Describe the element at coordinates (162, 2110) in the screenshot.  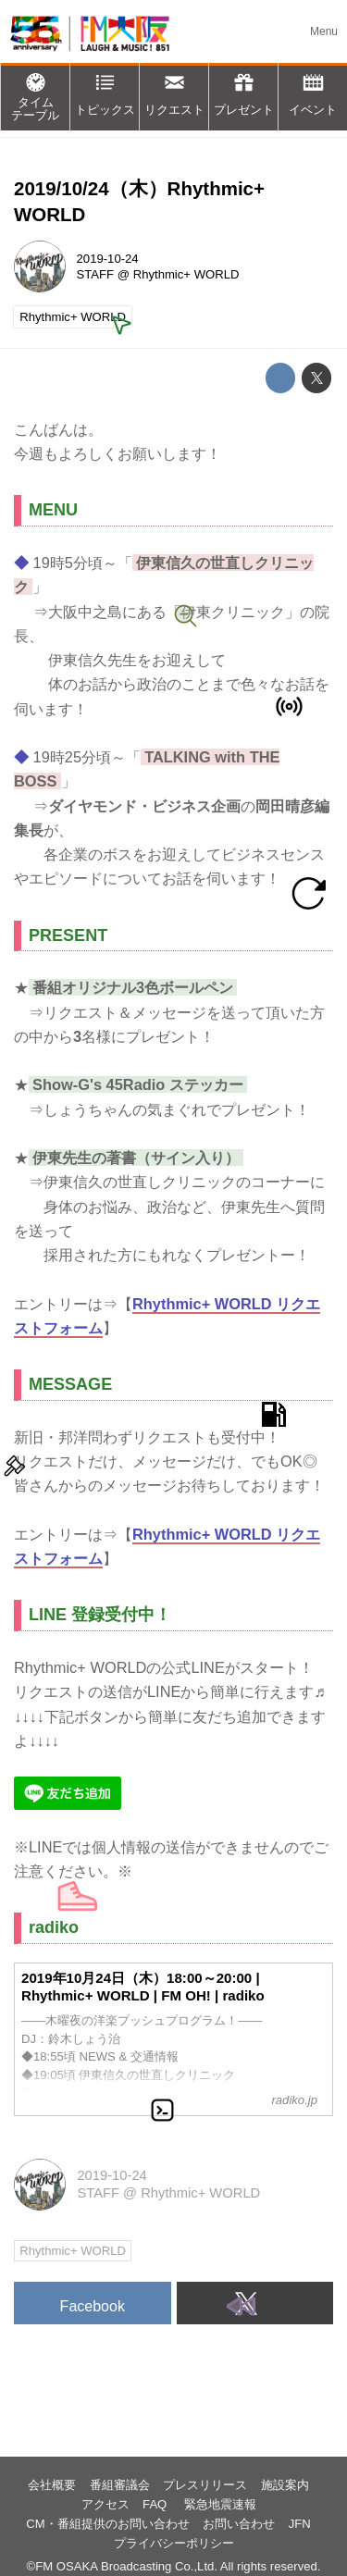
I see `tabler icons brand logo` at that location.